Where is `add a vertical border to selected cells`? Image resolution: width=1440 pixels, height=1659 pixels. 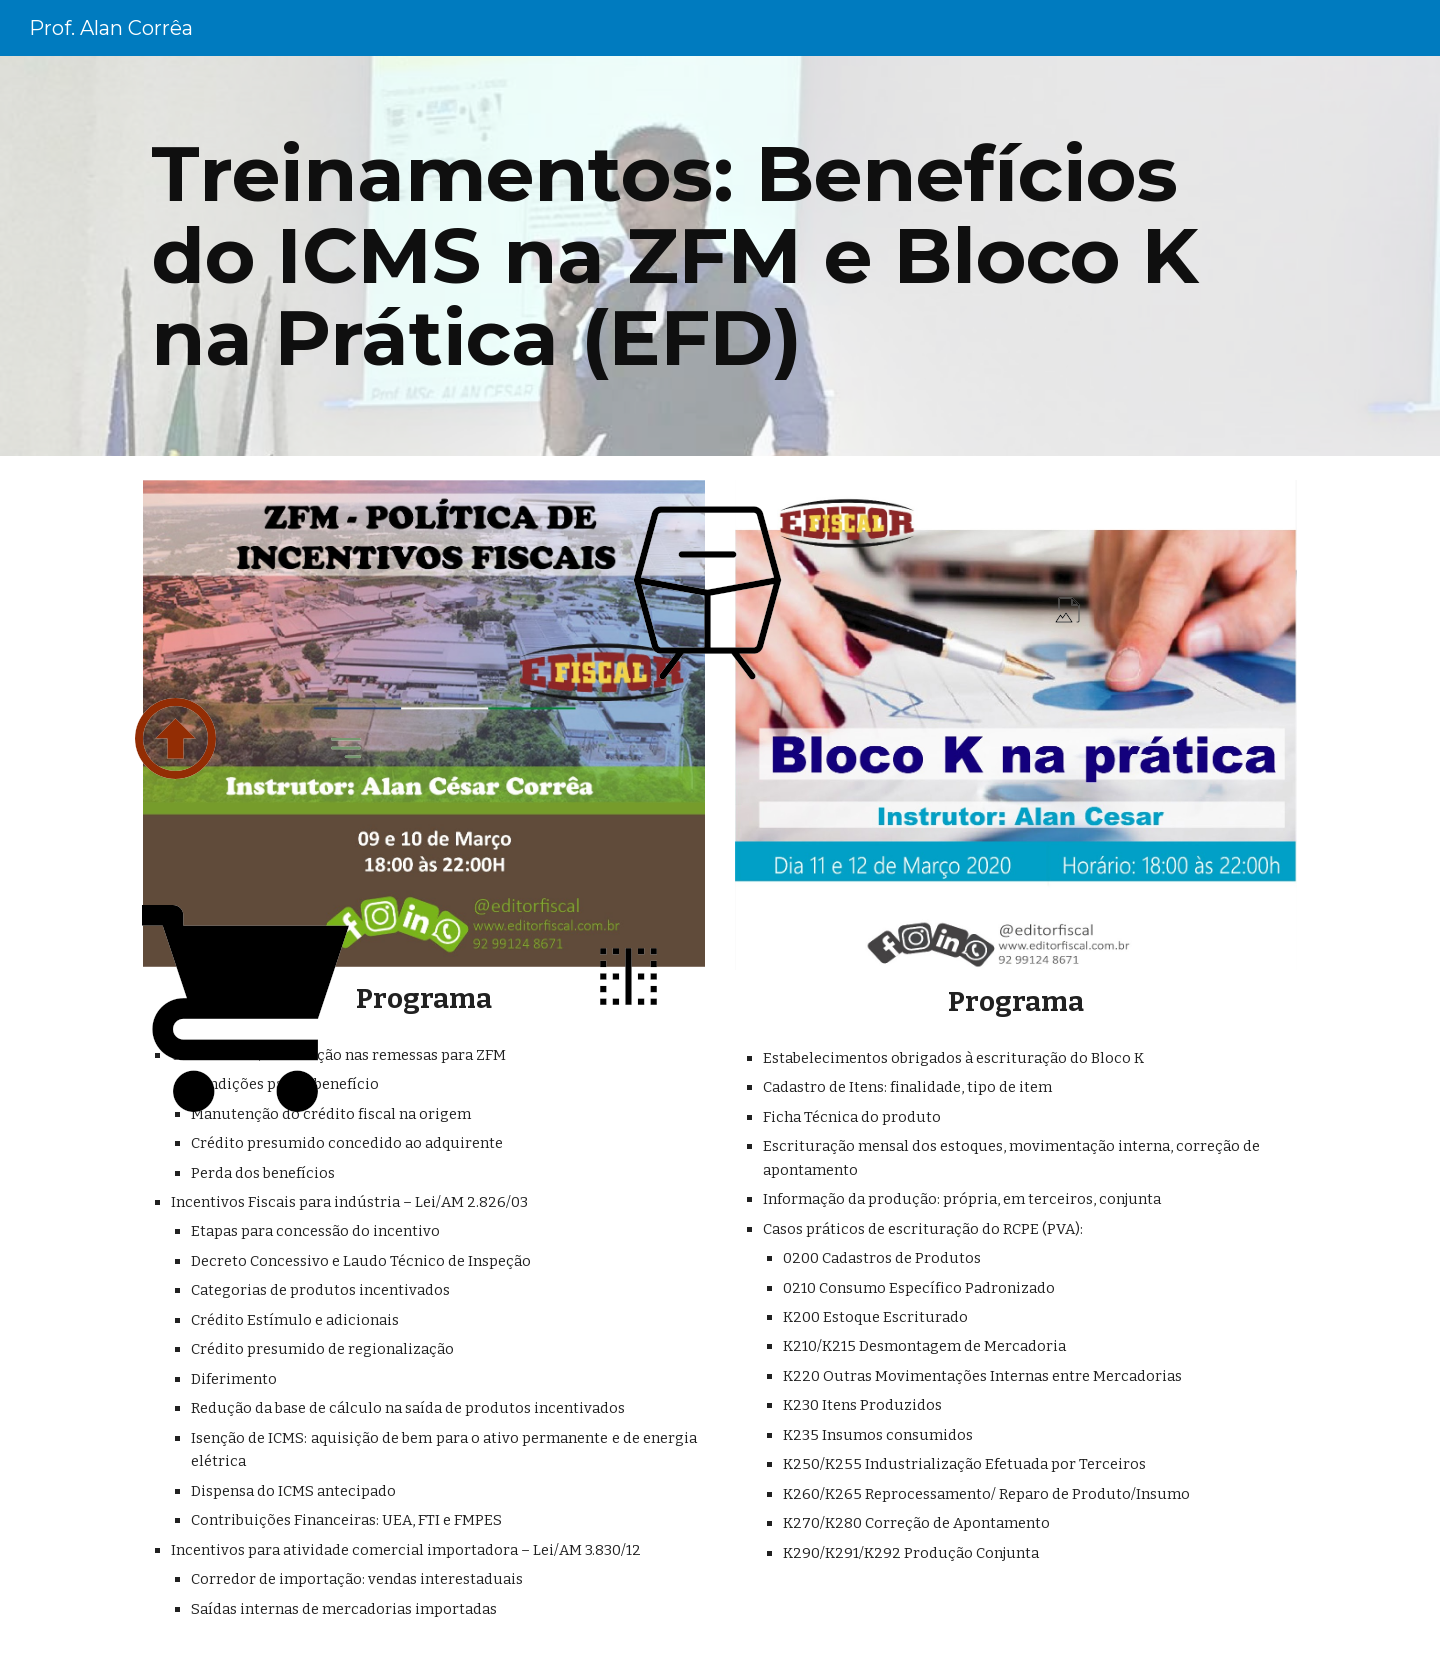 add a vertical border to selected cells is located at coordinates (628, 976).